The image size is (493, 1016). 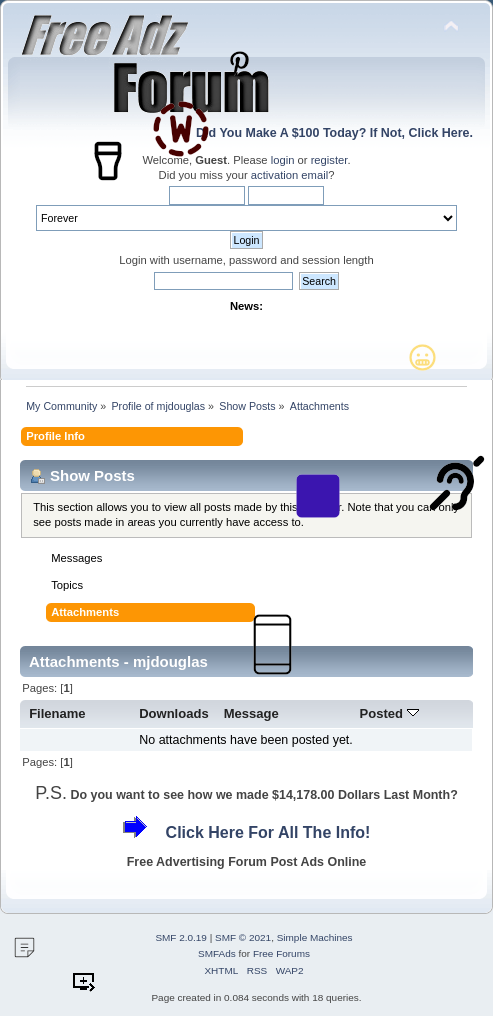 What do you see at coordinates (83, 981) in the screenshot?
I see `add current media to play next in queue` at bounding box center [83, 981].